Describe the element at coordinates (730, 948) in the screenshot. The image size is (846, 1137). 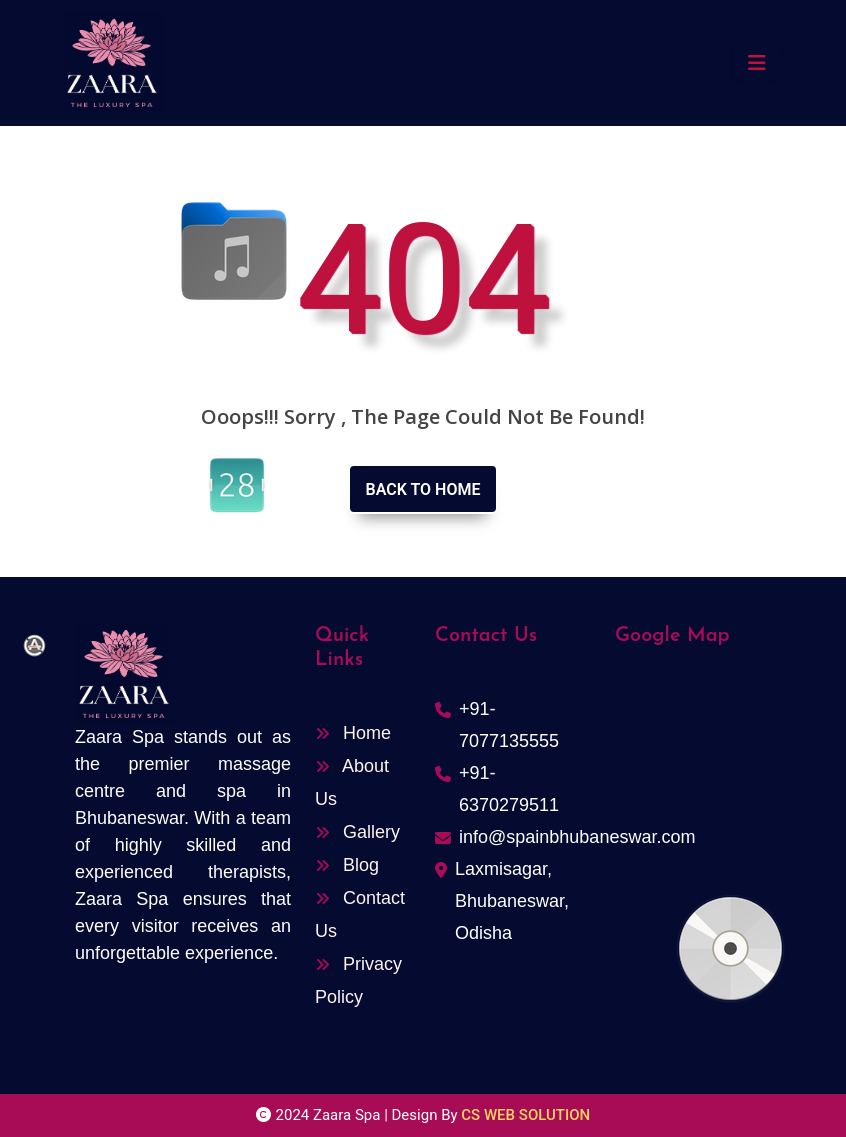
I see `access CD/DVD drive contents` at that location.